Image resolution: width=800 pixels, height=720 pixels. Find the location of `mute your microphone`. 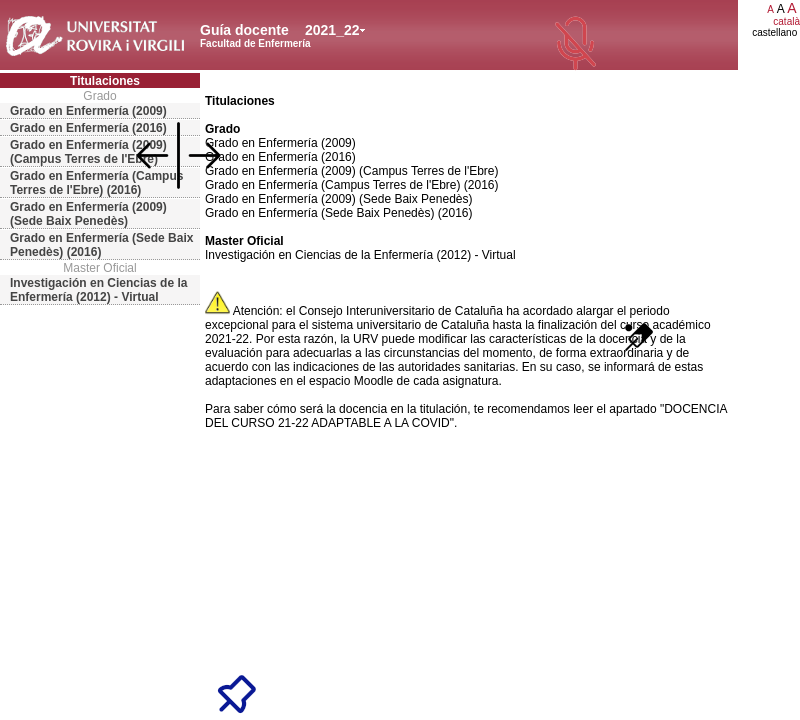

mute your microphone is located at coordinates (575, 42).